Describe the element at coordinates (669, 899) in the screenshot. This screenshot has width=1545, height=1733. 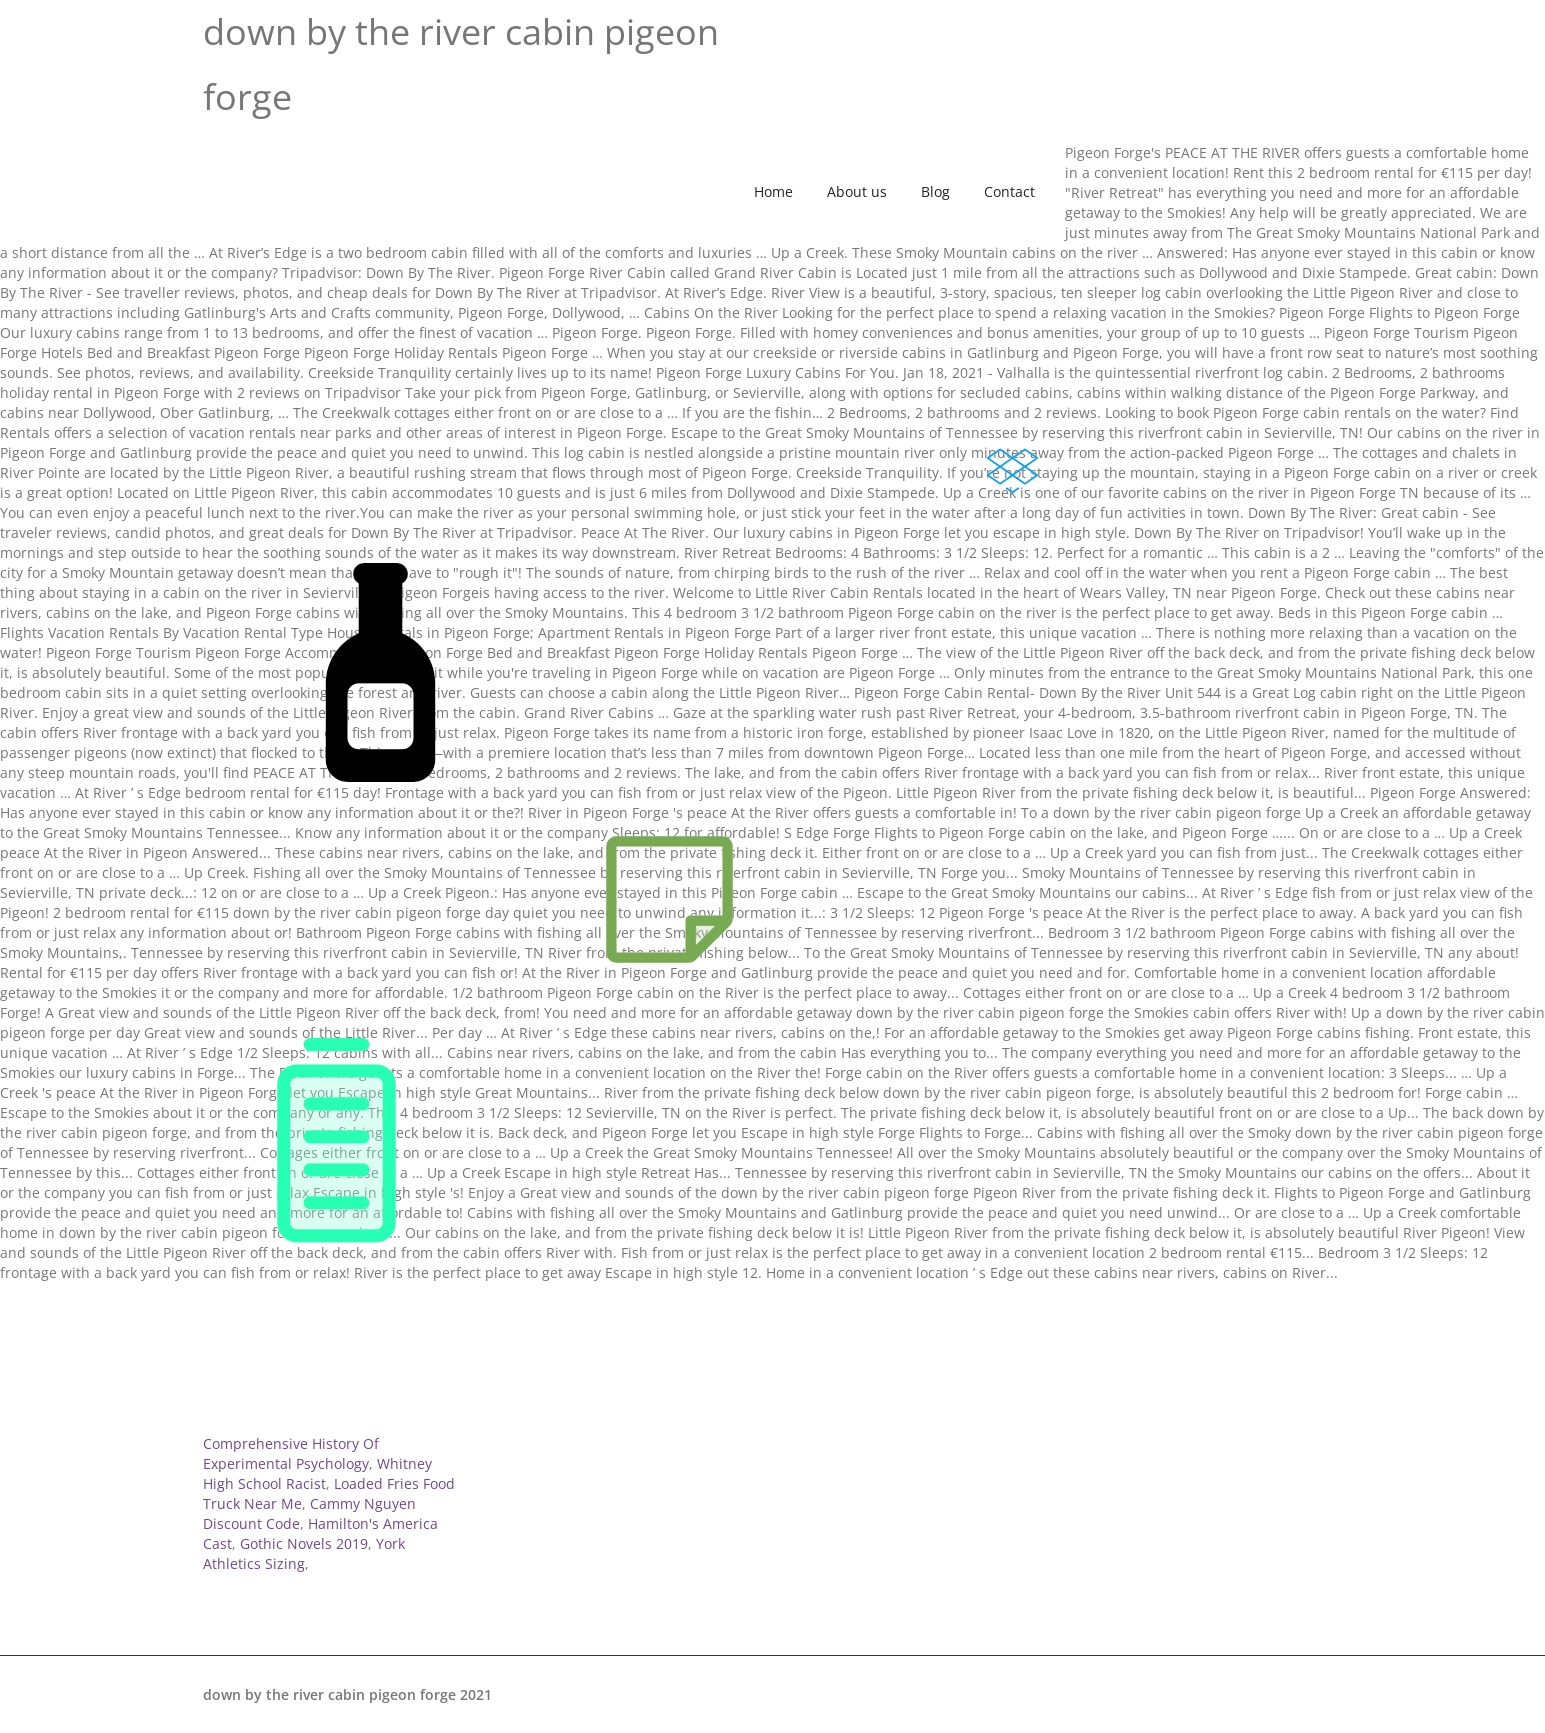
I see `create a new note` at that location.